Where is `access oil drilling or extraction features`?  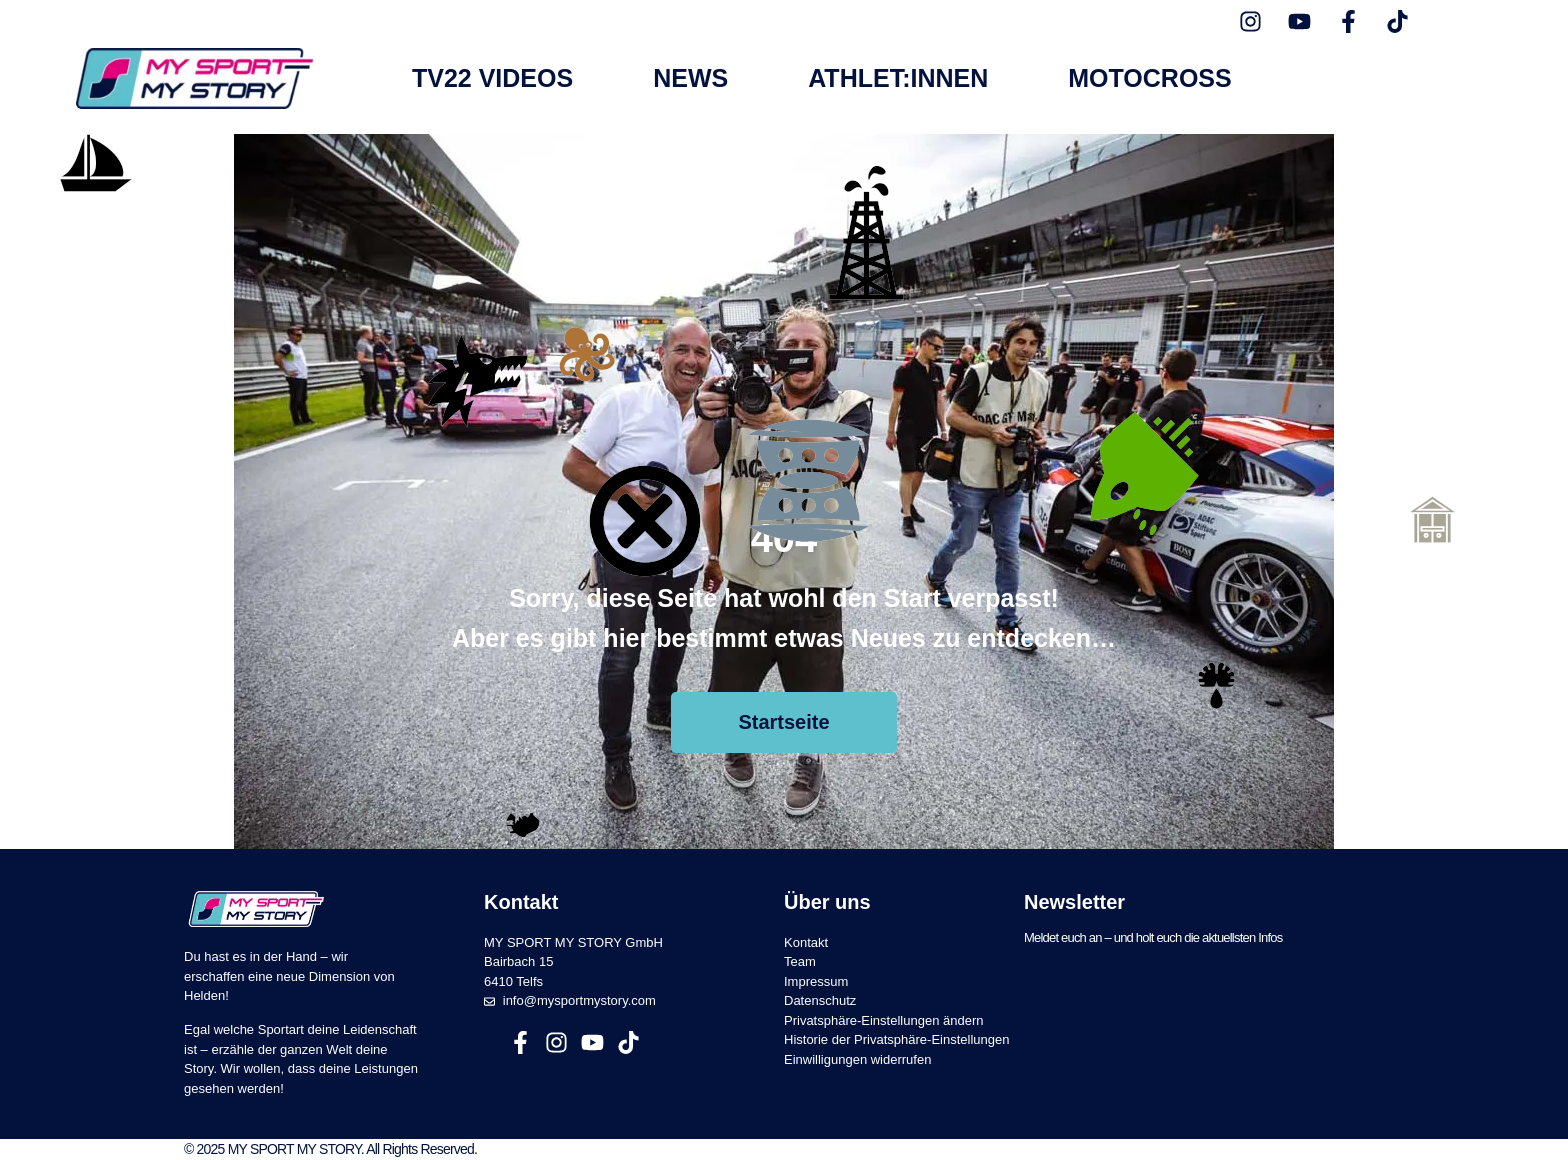 access oil drilling or extraction features is located at coordinates (866, 235).